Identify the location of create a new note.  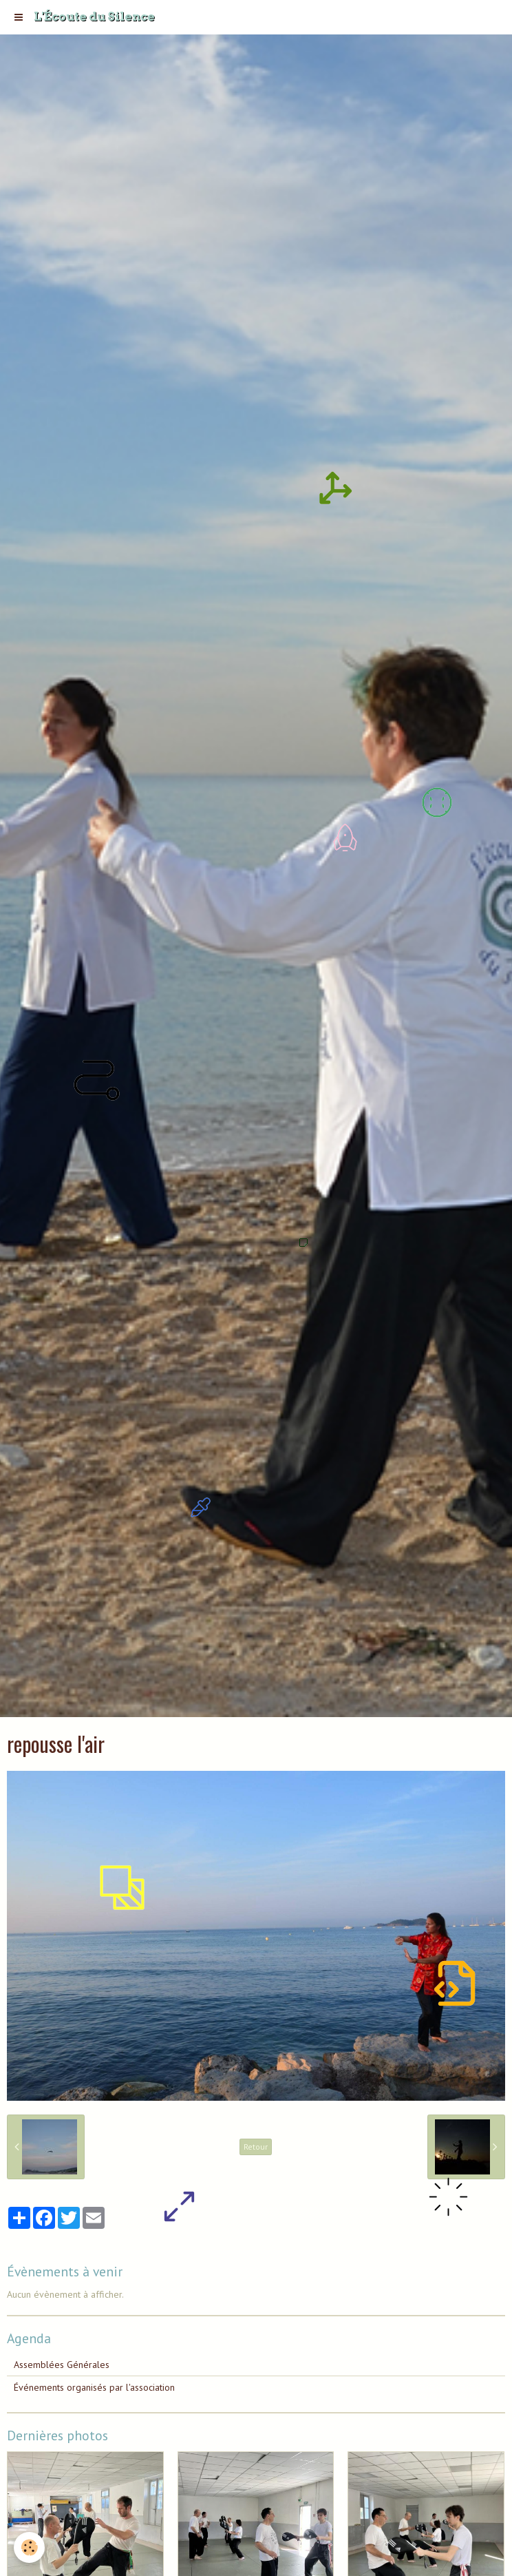
(303, 1243).